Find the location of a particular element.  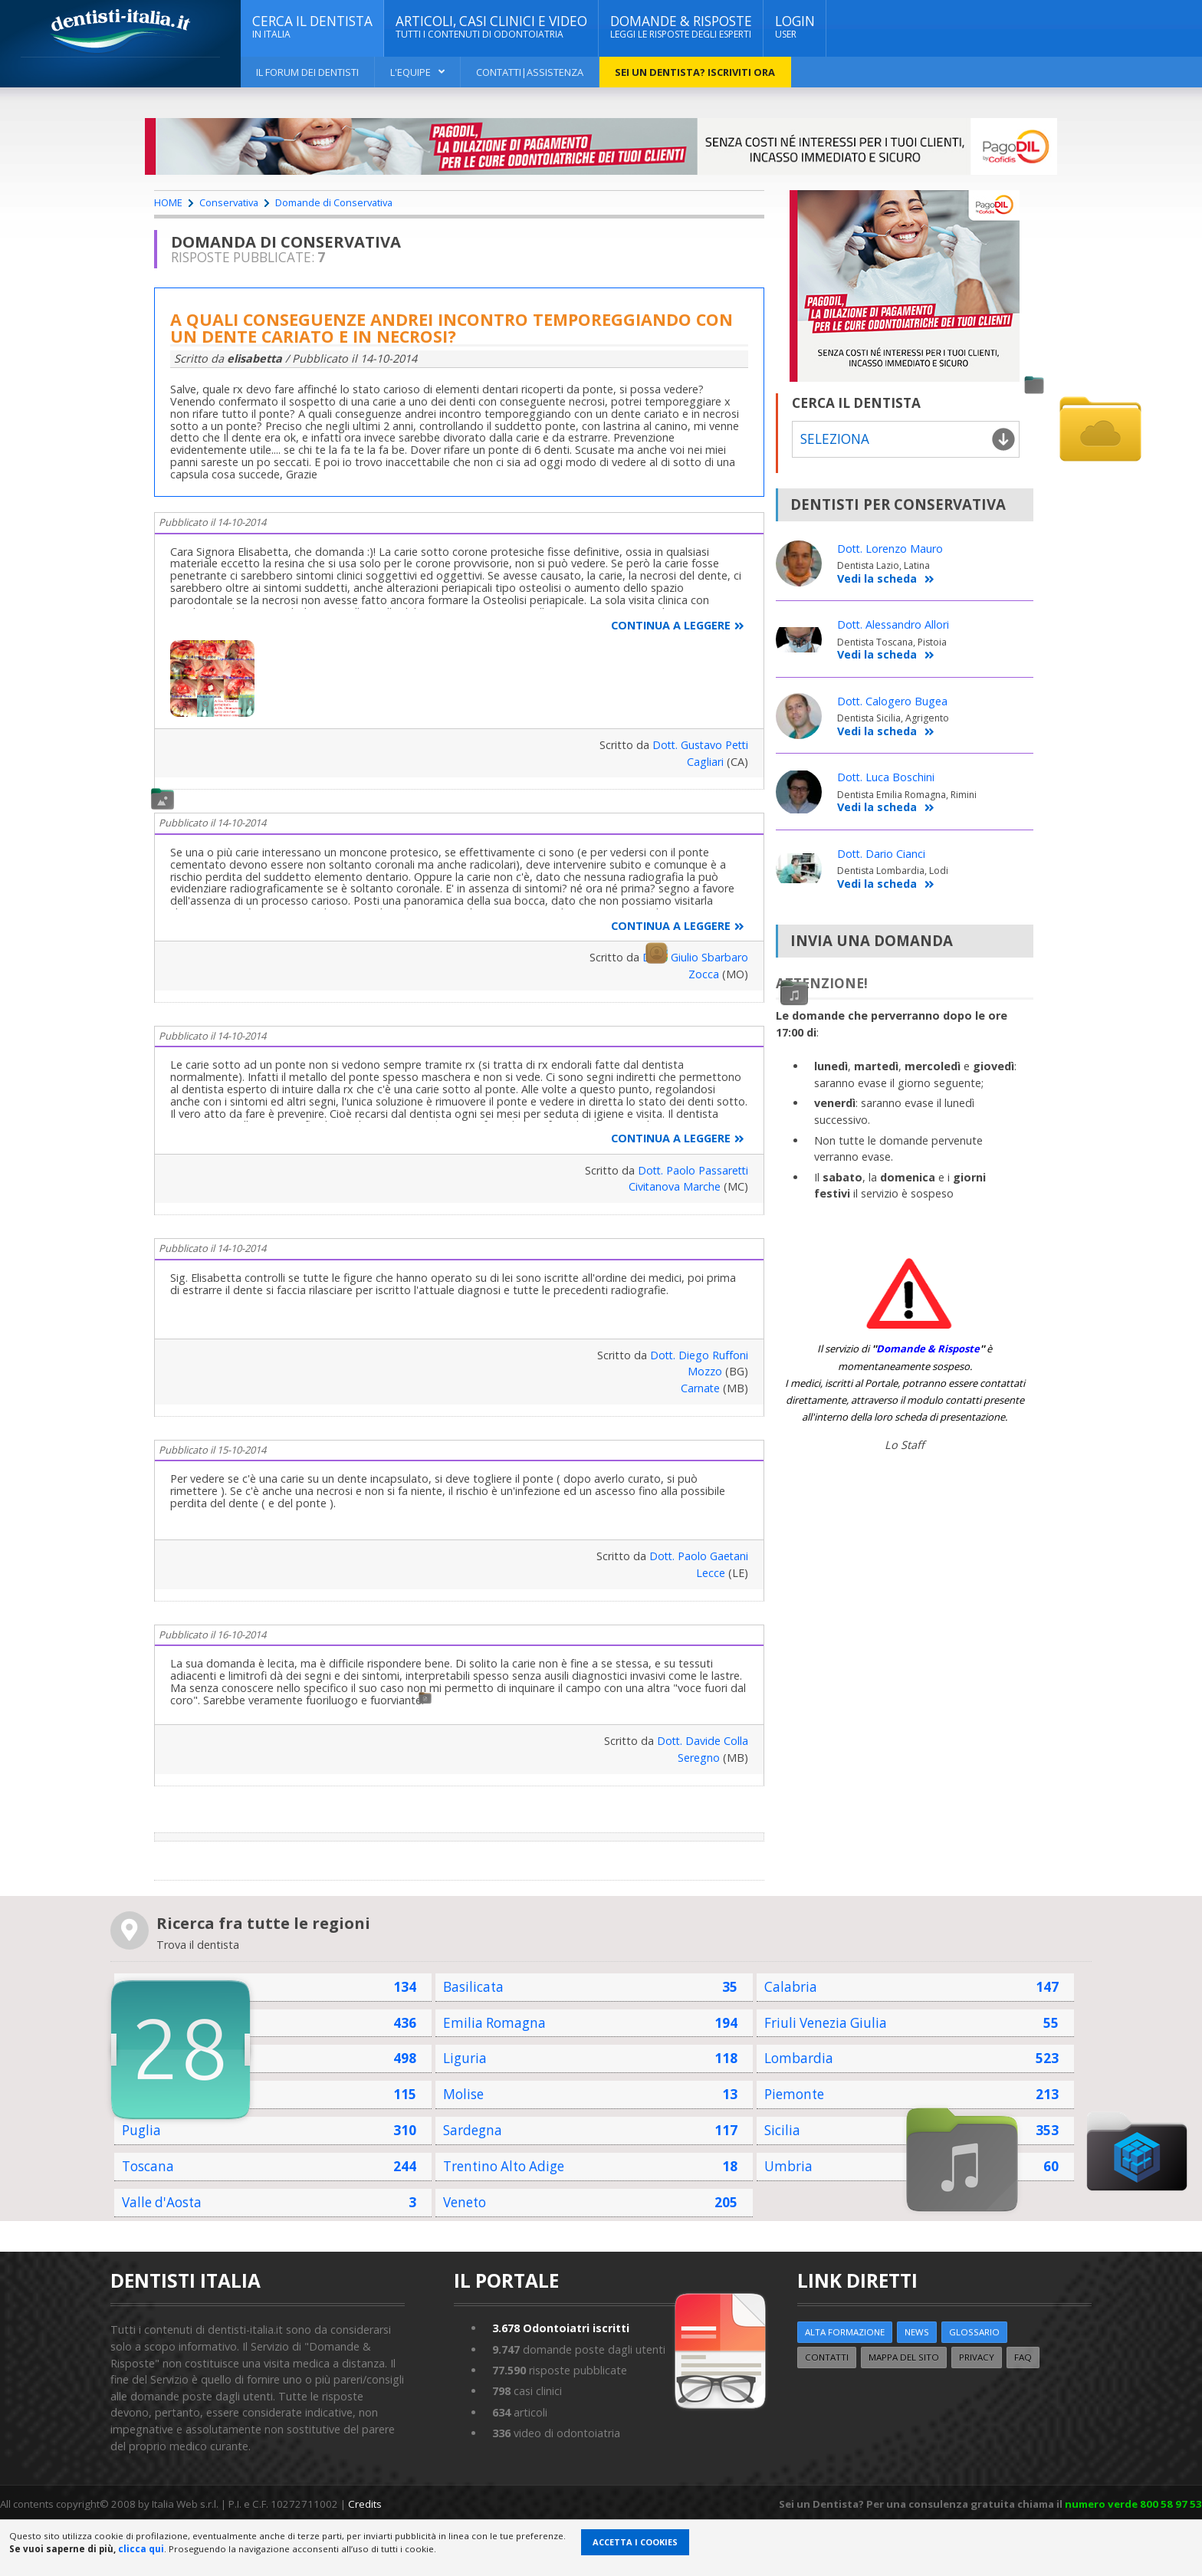

access contacts or address book is located at coordinates (656, 953).